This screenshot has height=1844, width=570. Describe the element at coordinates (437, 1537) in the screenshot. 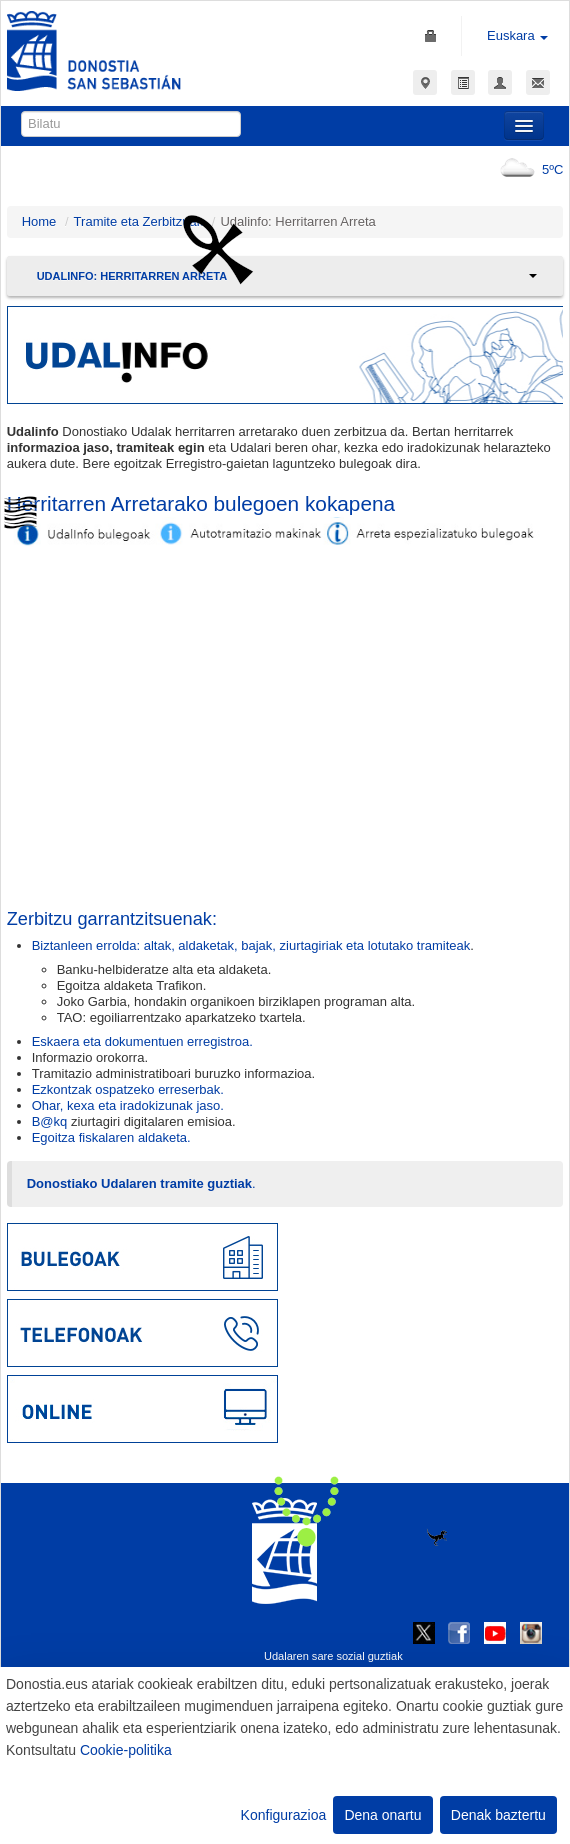

I see `dinosaur or prehistoric creature category in a game` at that location.